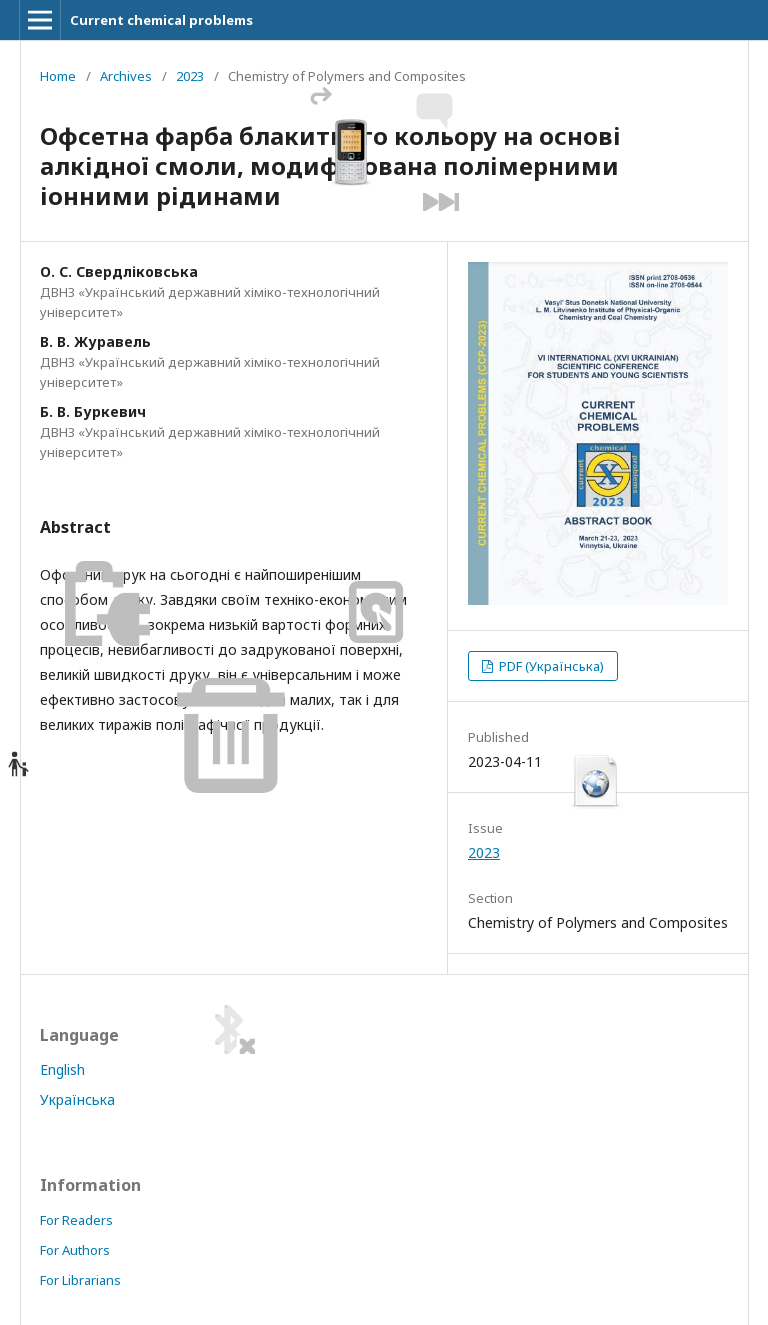 The image size is (768, 1325). Describe the element at coordinates (376, 612) in the screenshot. I see `access hard drive storage` at that location.